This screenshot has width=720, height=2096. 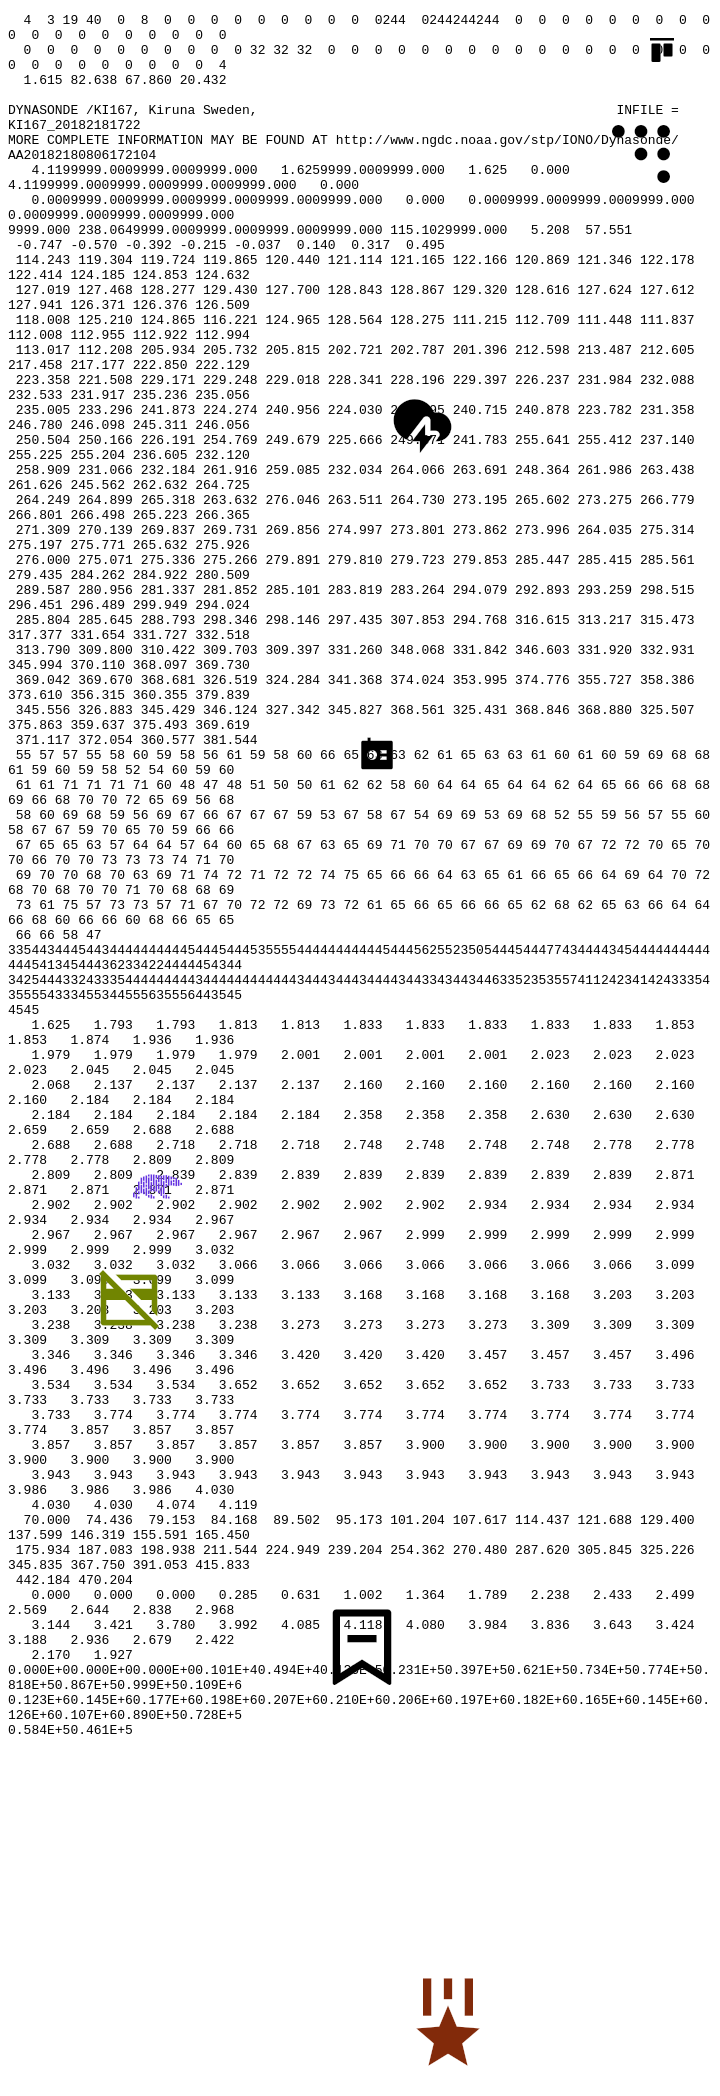 I want to click on indicates an achievement or award earned, so click(x=448, y=2020).